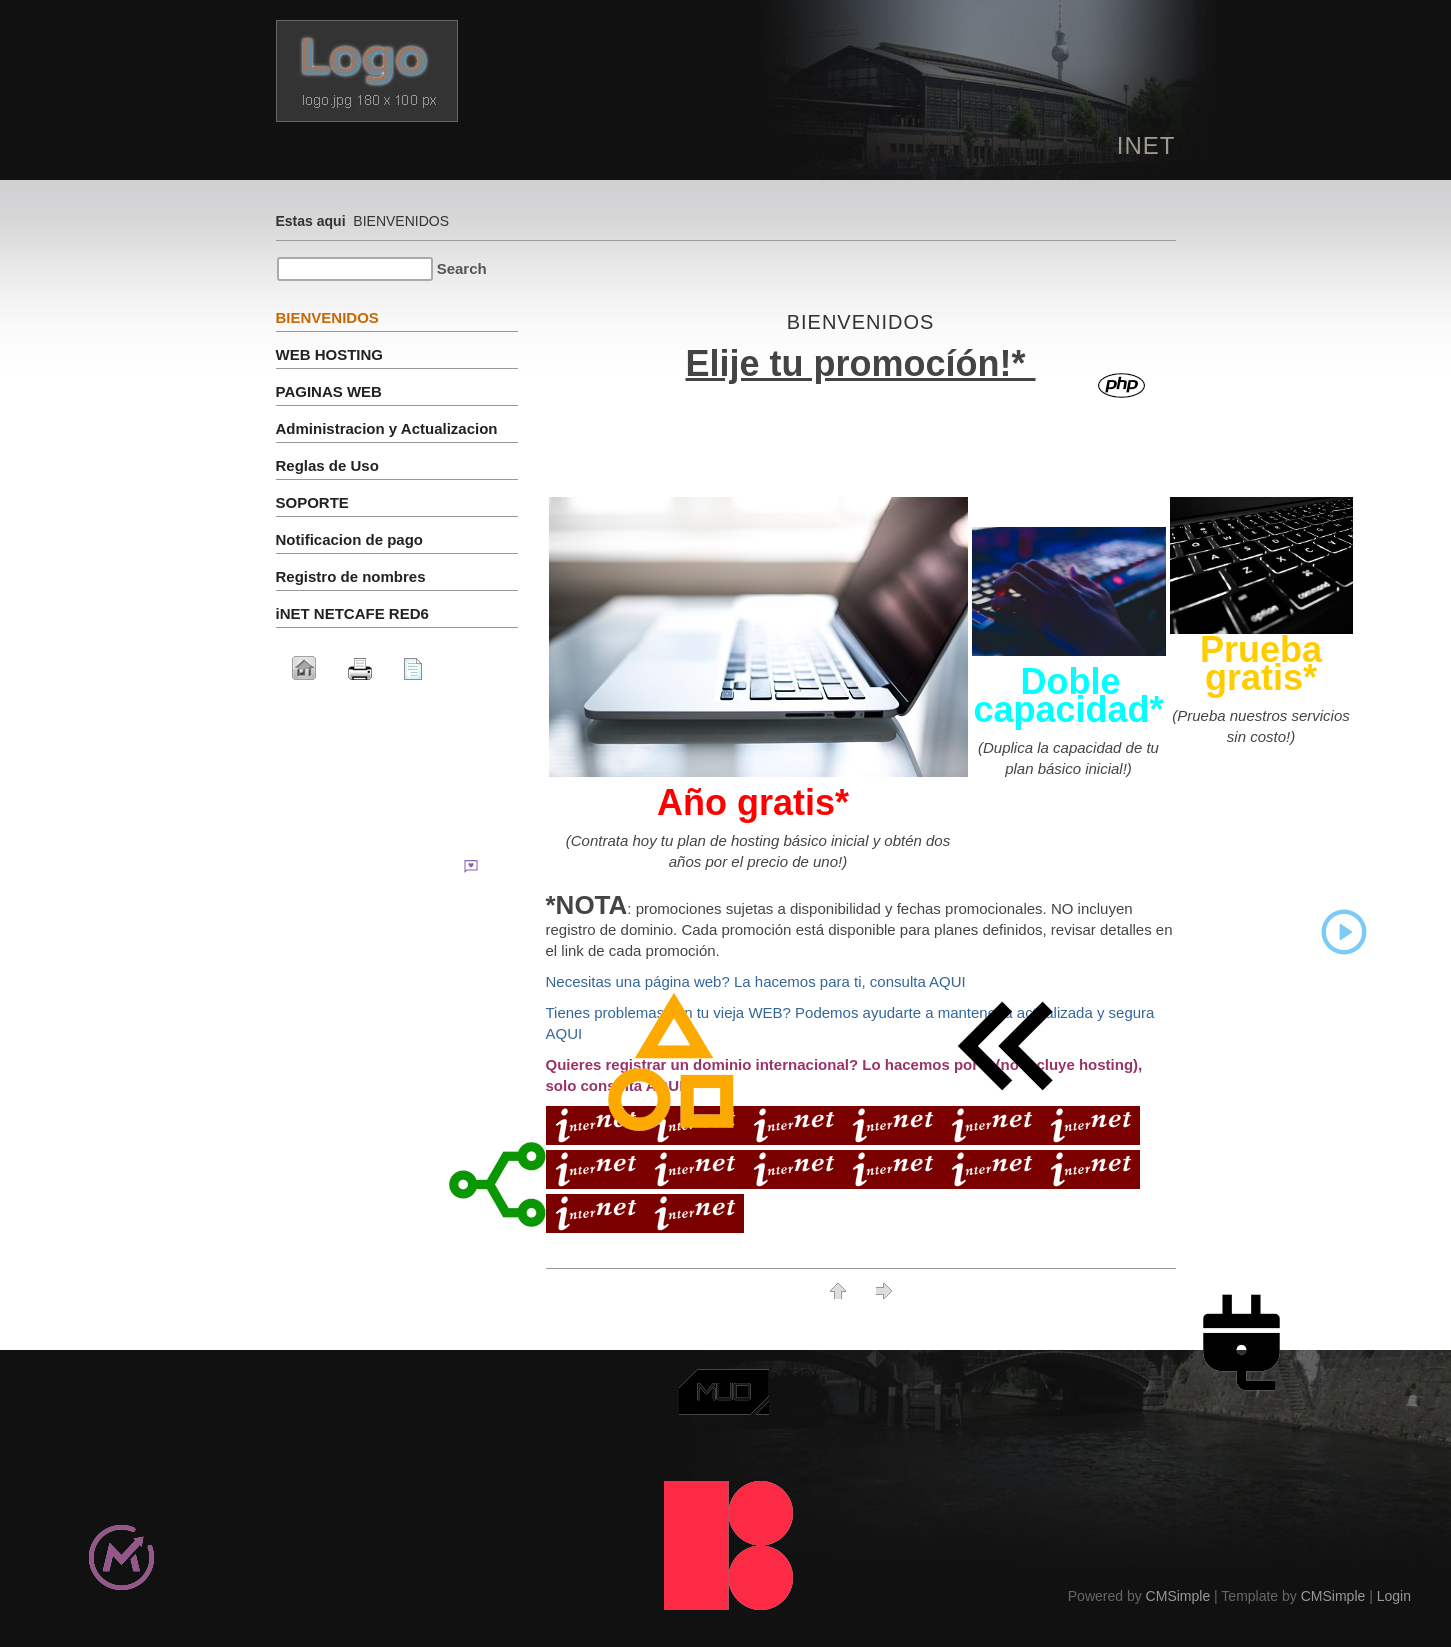 The image size is (1451, 1647). What do you see at coordinates (674, 1065) in the screenshot?
I see `access shape tools and drawing options` at bounding box center [674, 1065].